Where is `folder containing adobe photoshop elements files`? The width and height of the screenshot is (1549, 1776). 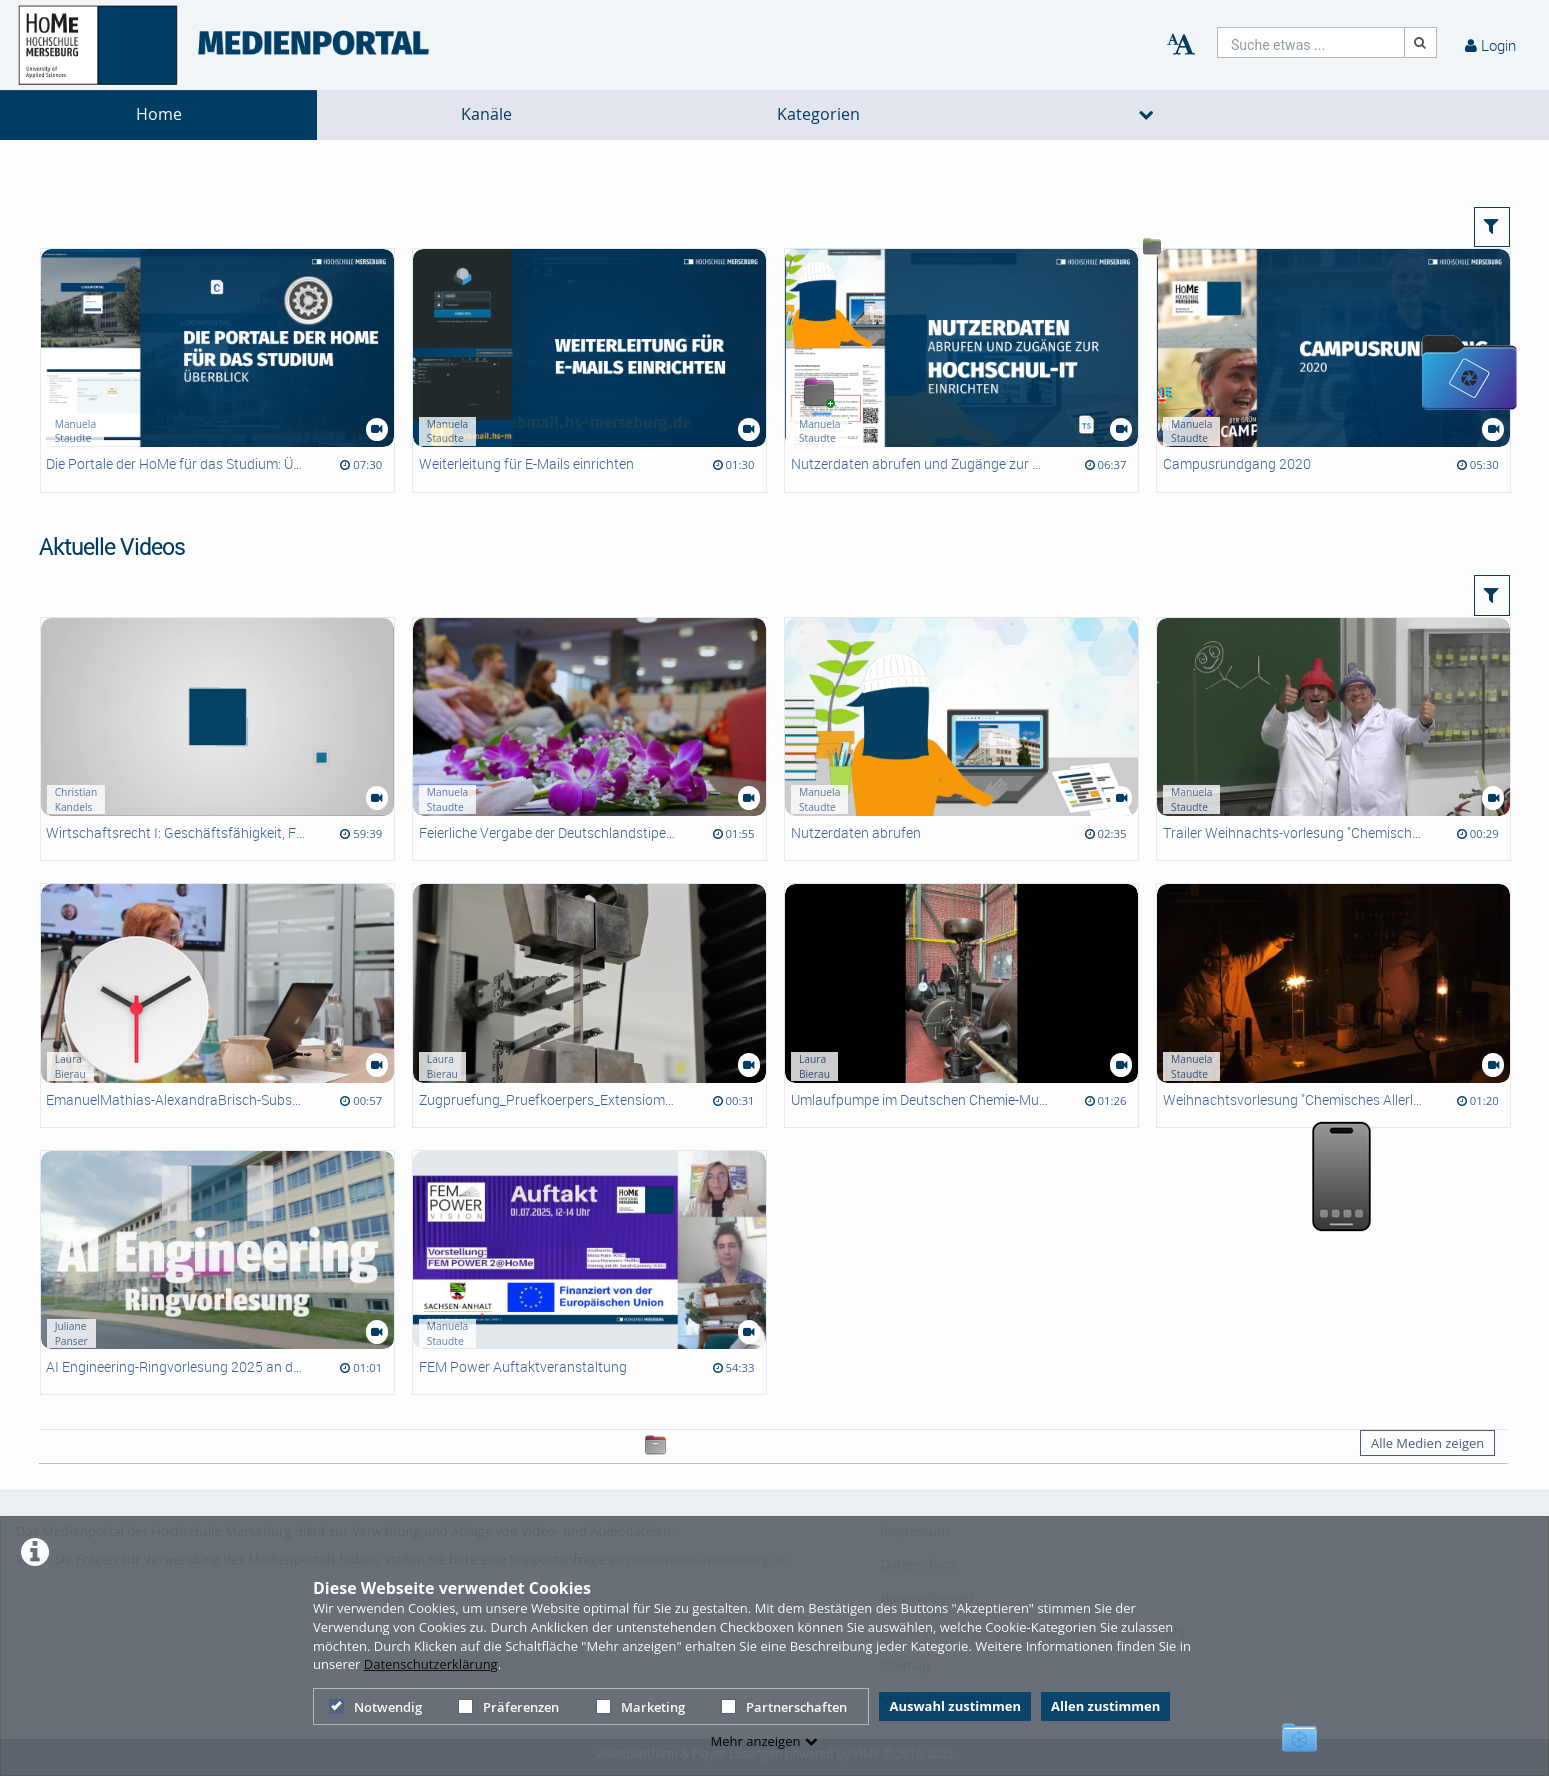
folder containing adobe photoshop elements files is located at coordinates (1469, 375).